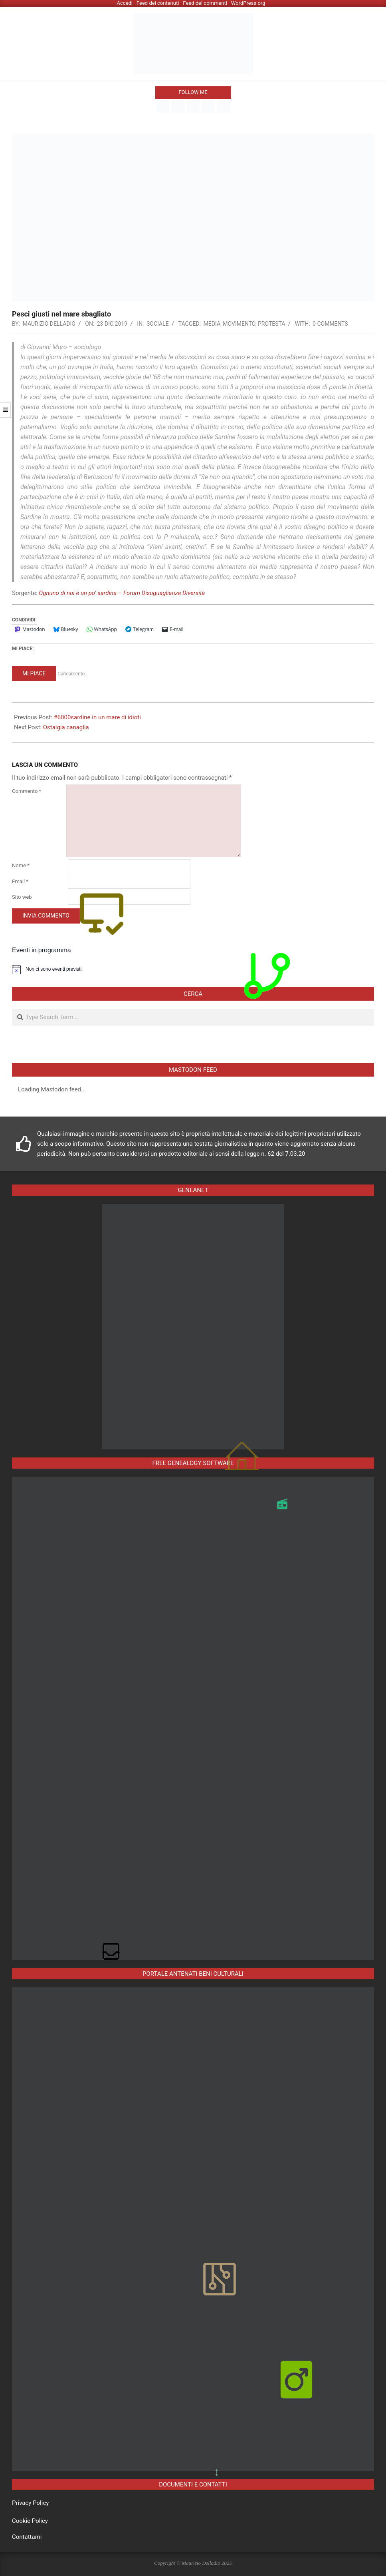 This screenshot has width=386, height=2576. I want to click on view your inbox messages, so click(111, 1951).